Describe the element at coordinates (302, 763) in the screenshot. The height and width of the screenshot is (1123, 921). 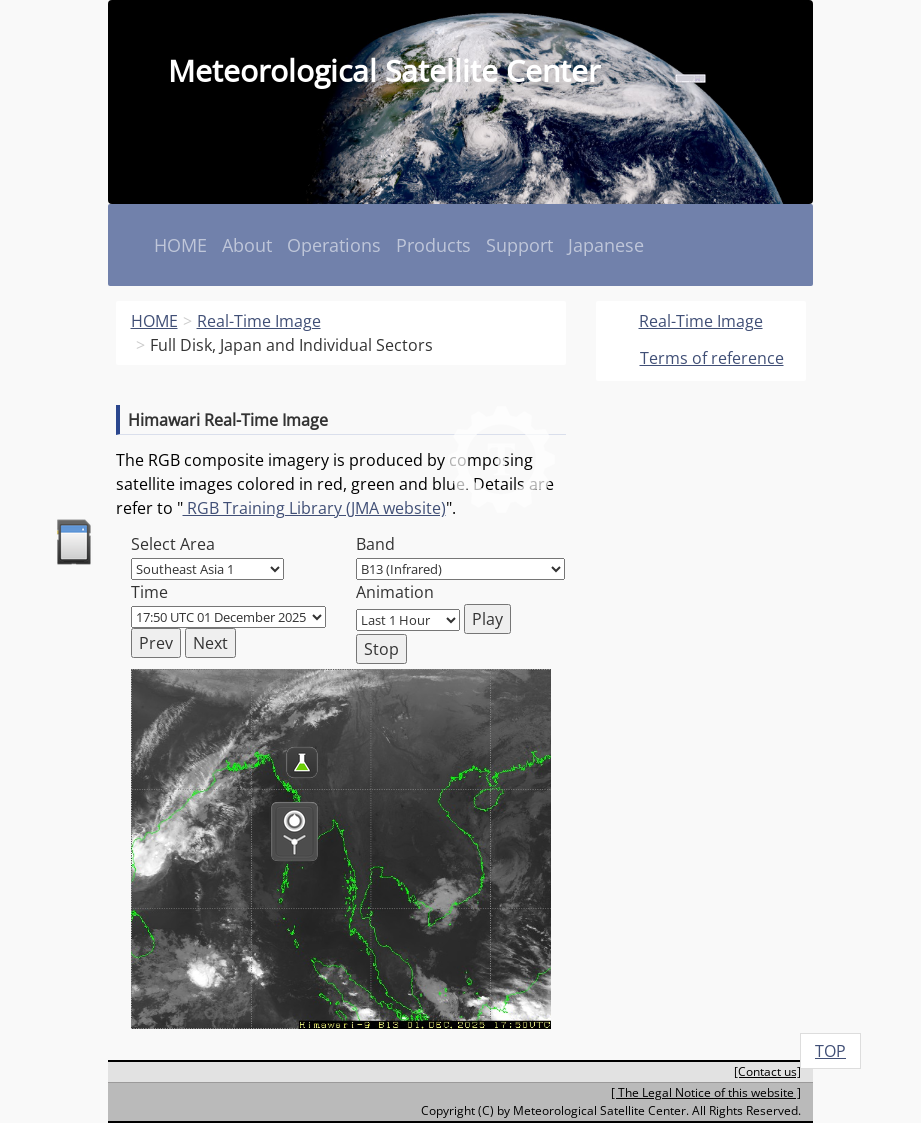
I see `open science or chemistry-related applications` at that location.